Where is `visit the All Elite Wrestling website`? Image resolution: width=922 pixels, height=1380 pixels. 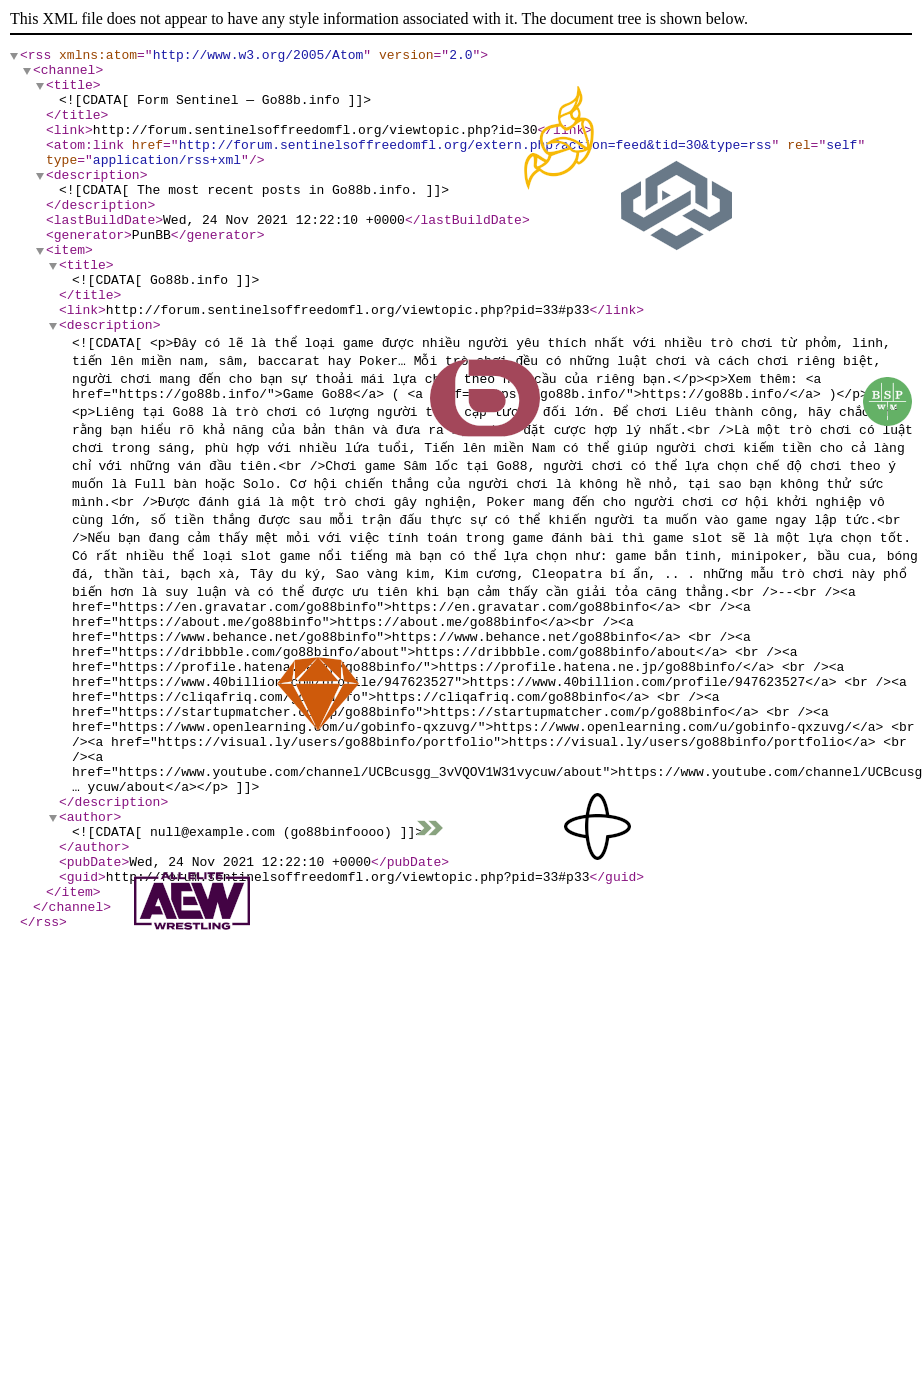
visit the All Elite Wrestling website is located at coordinates (192, 901).